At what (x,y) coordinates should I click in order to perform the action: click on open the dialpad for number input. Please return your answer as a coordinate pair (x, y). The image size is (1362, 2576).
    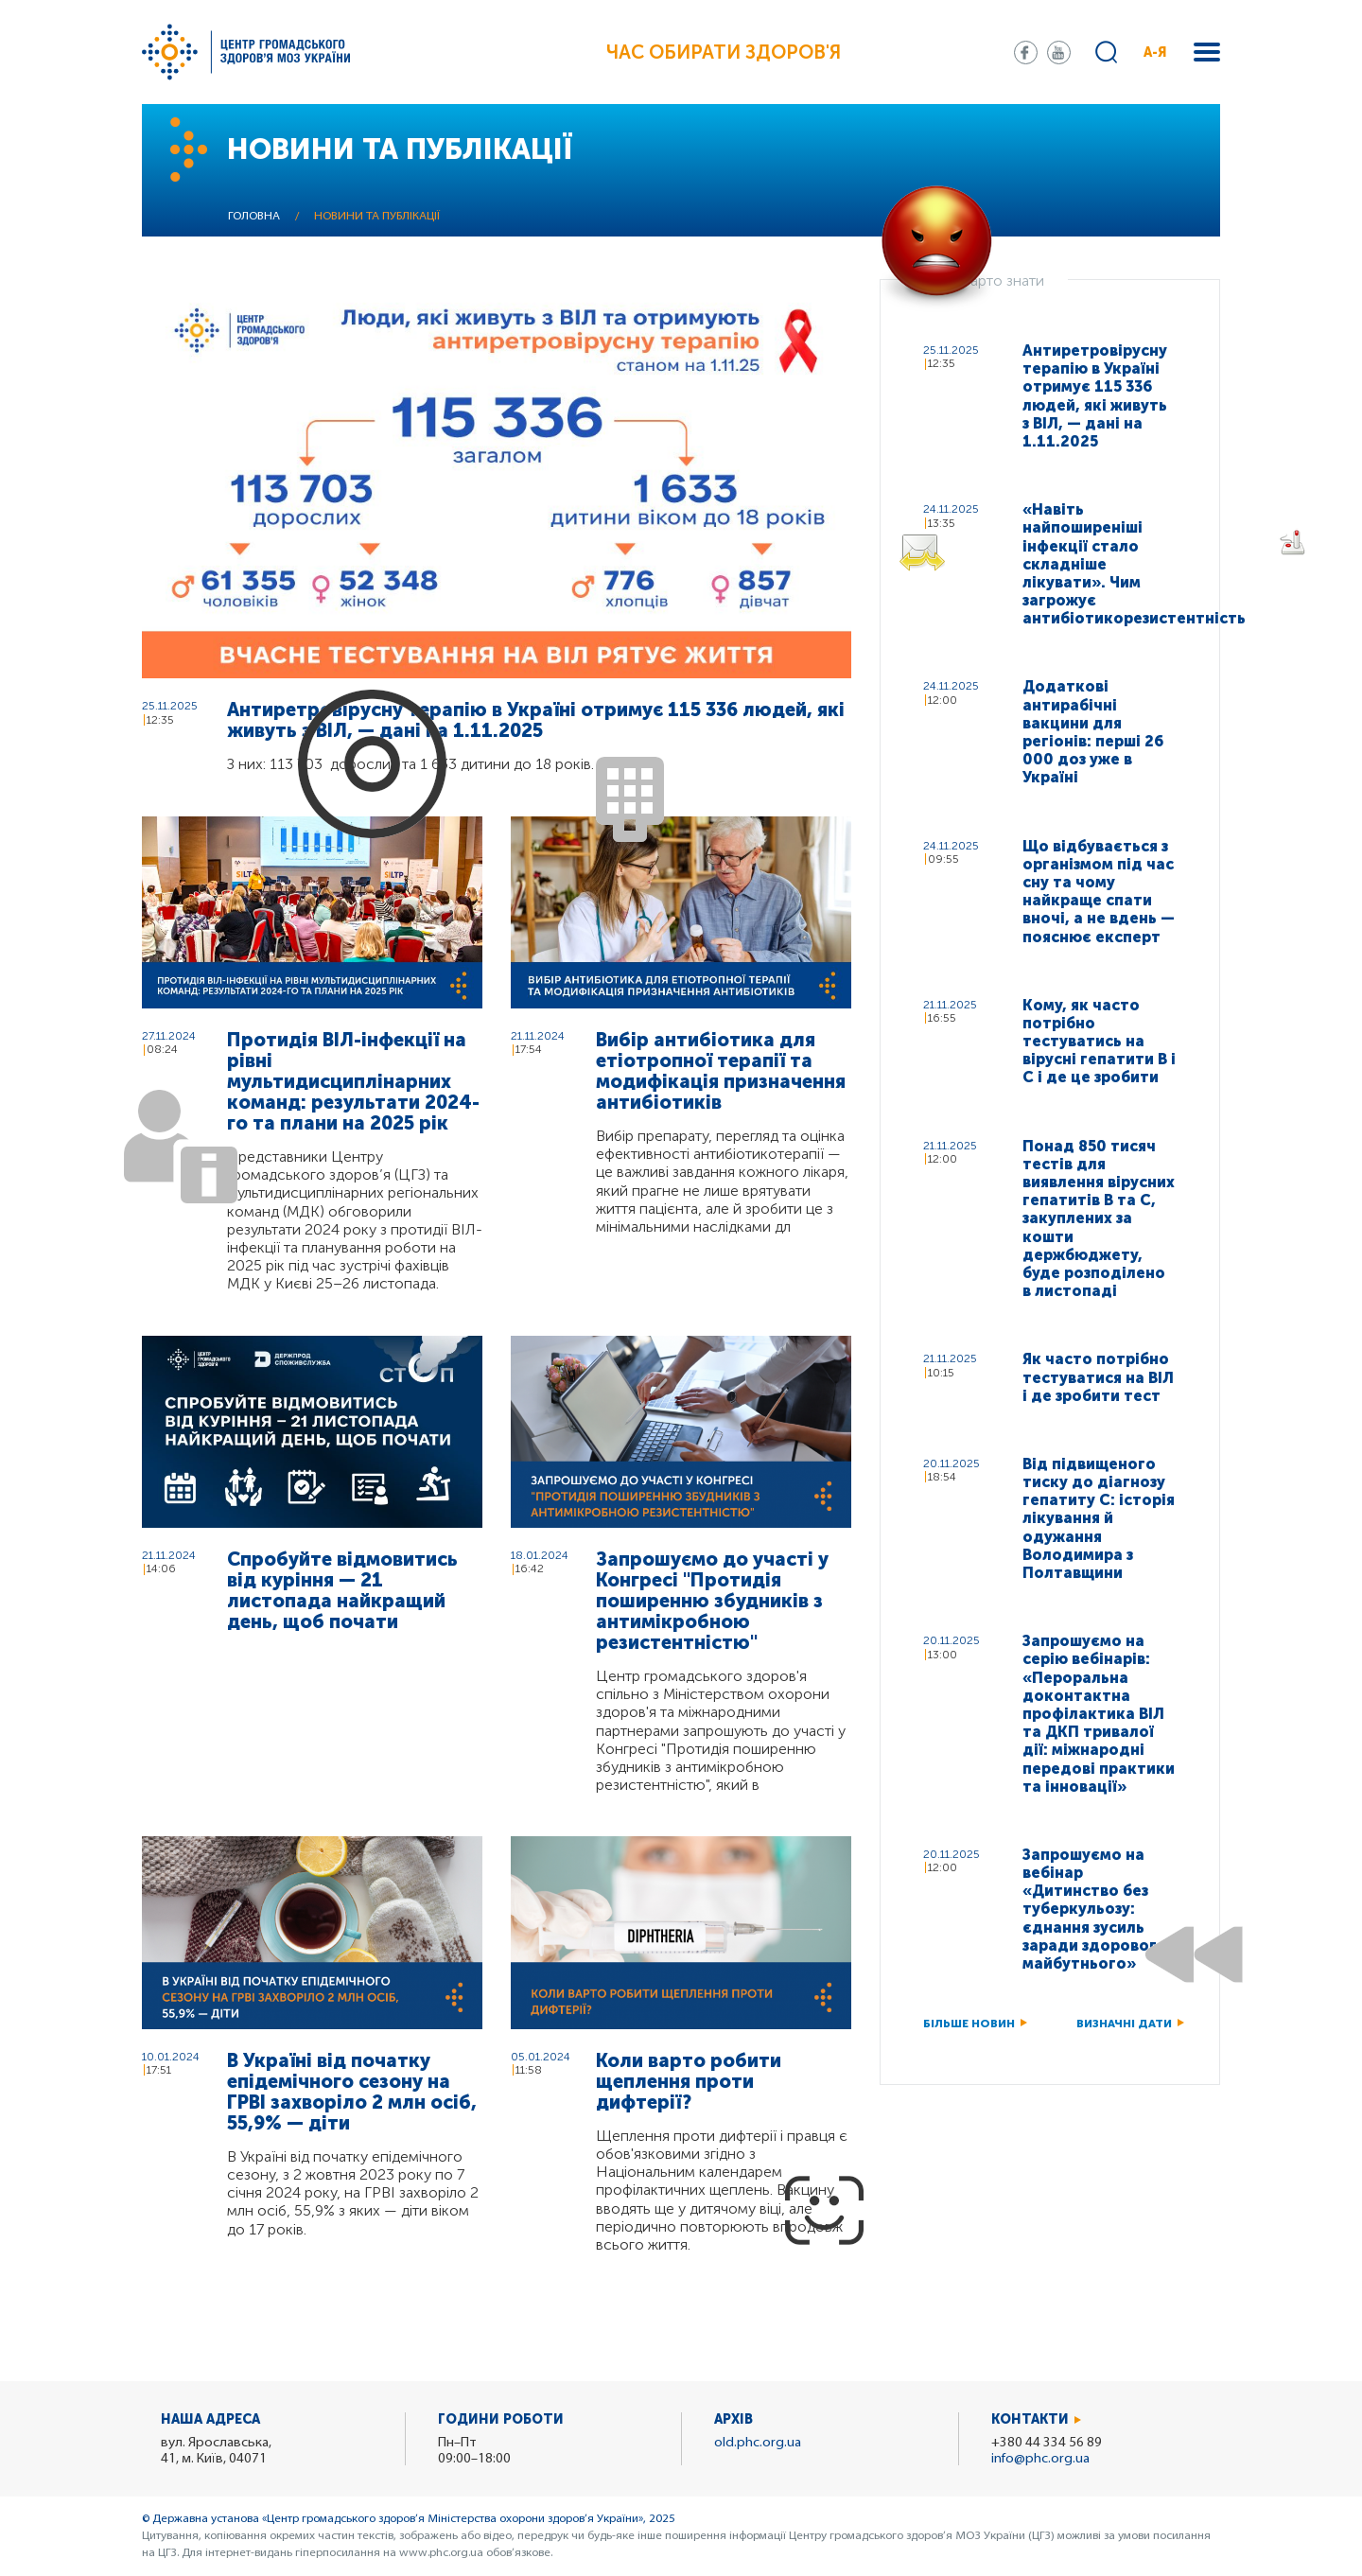
    Looking at the image, I should click on (630, 802).